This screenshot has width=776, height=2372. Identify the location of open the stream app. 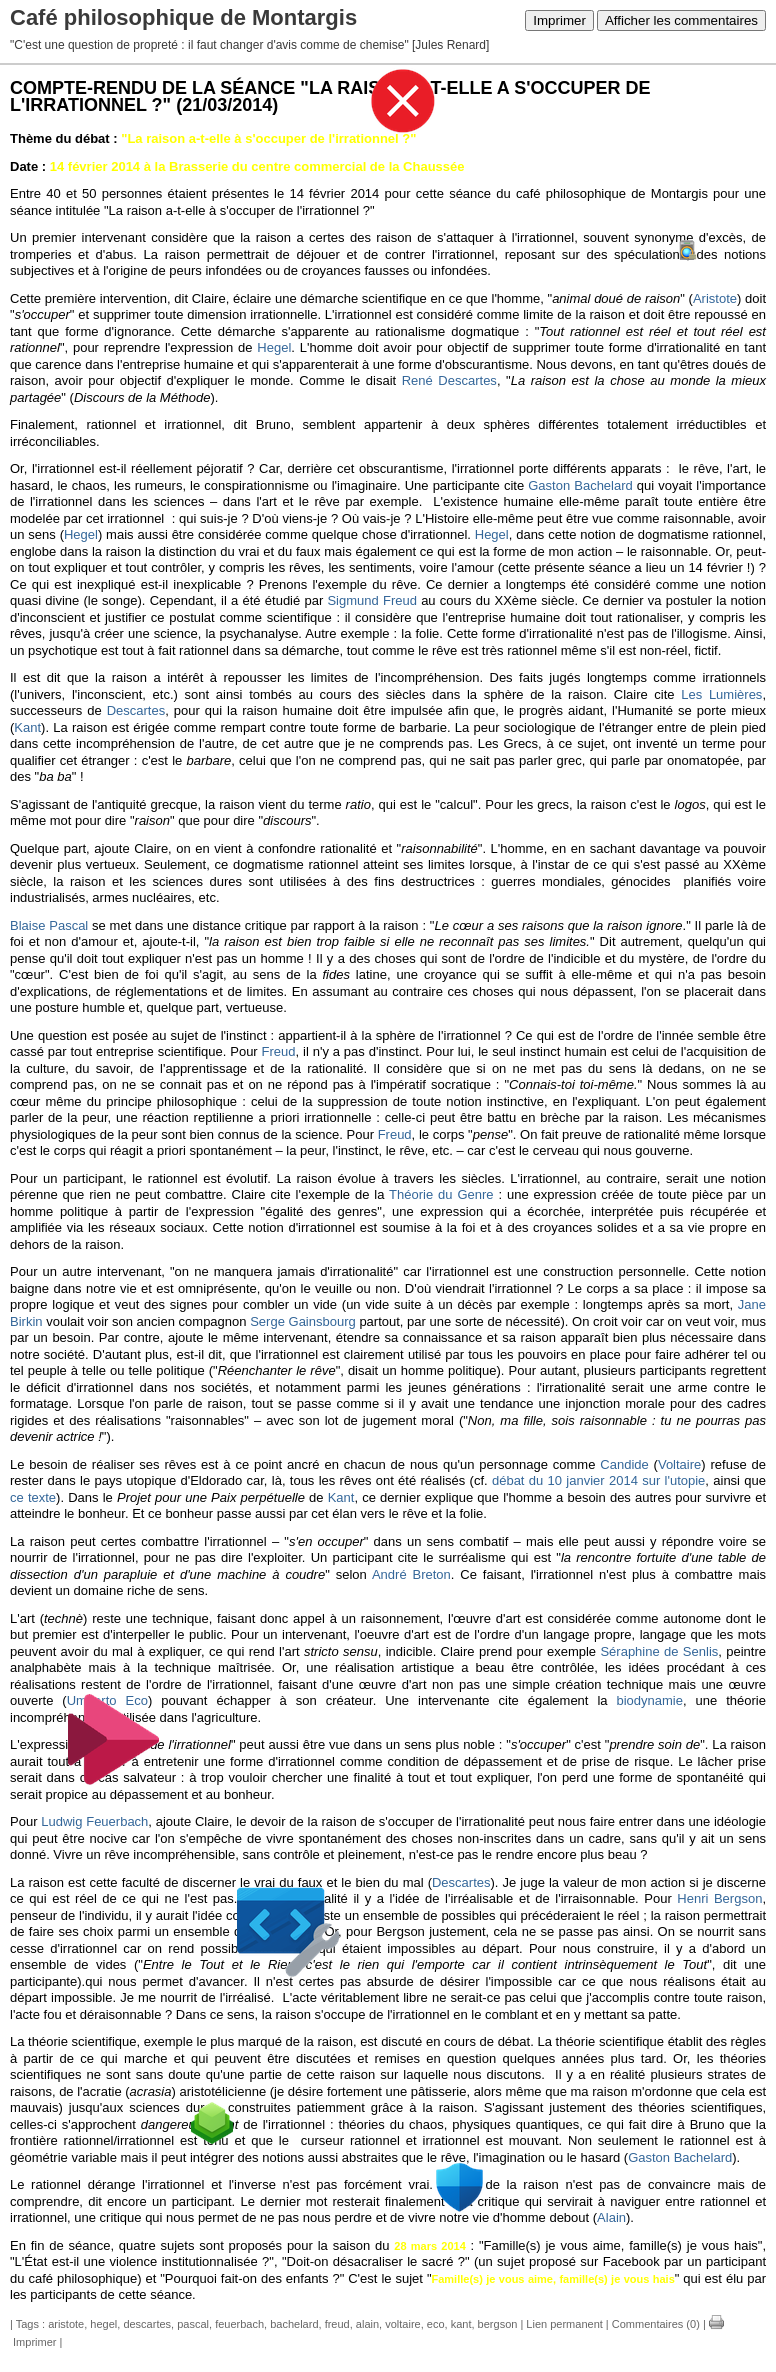
(113, 1739).